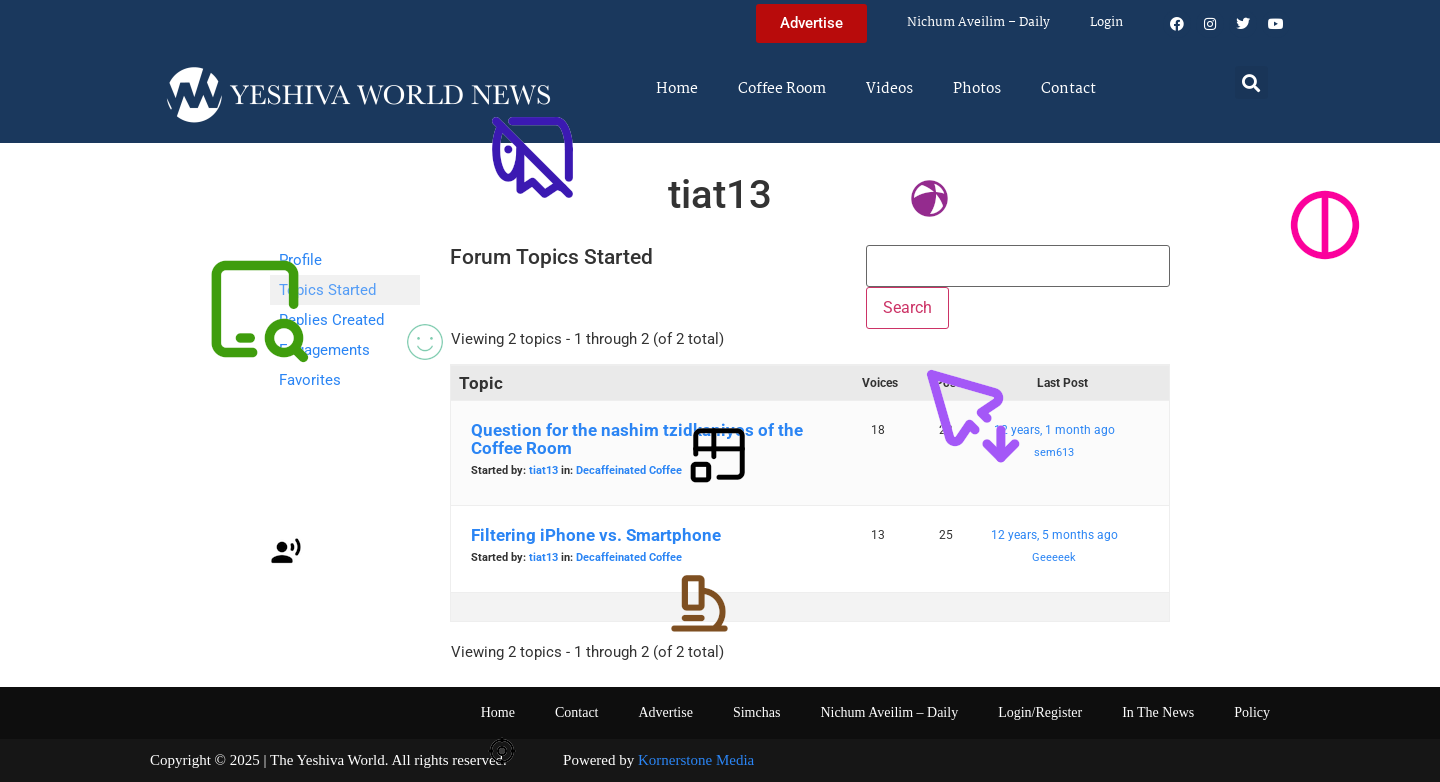 This screenshot has height=782, width=1440. Describe the element at coordinates (719, 454) in the screenshot. I see `create a table alias or reference` at that location.